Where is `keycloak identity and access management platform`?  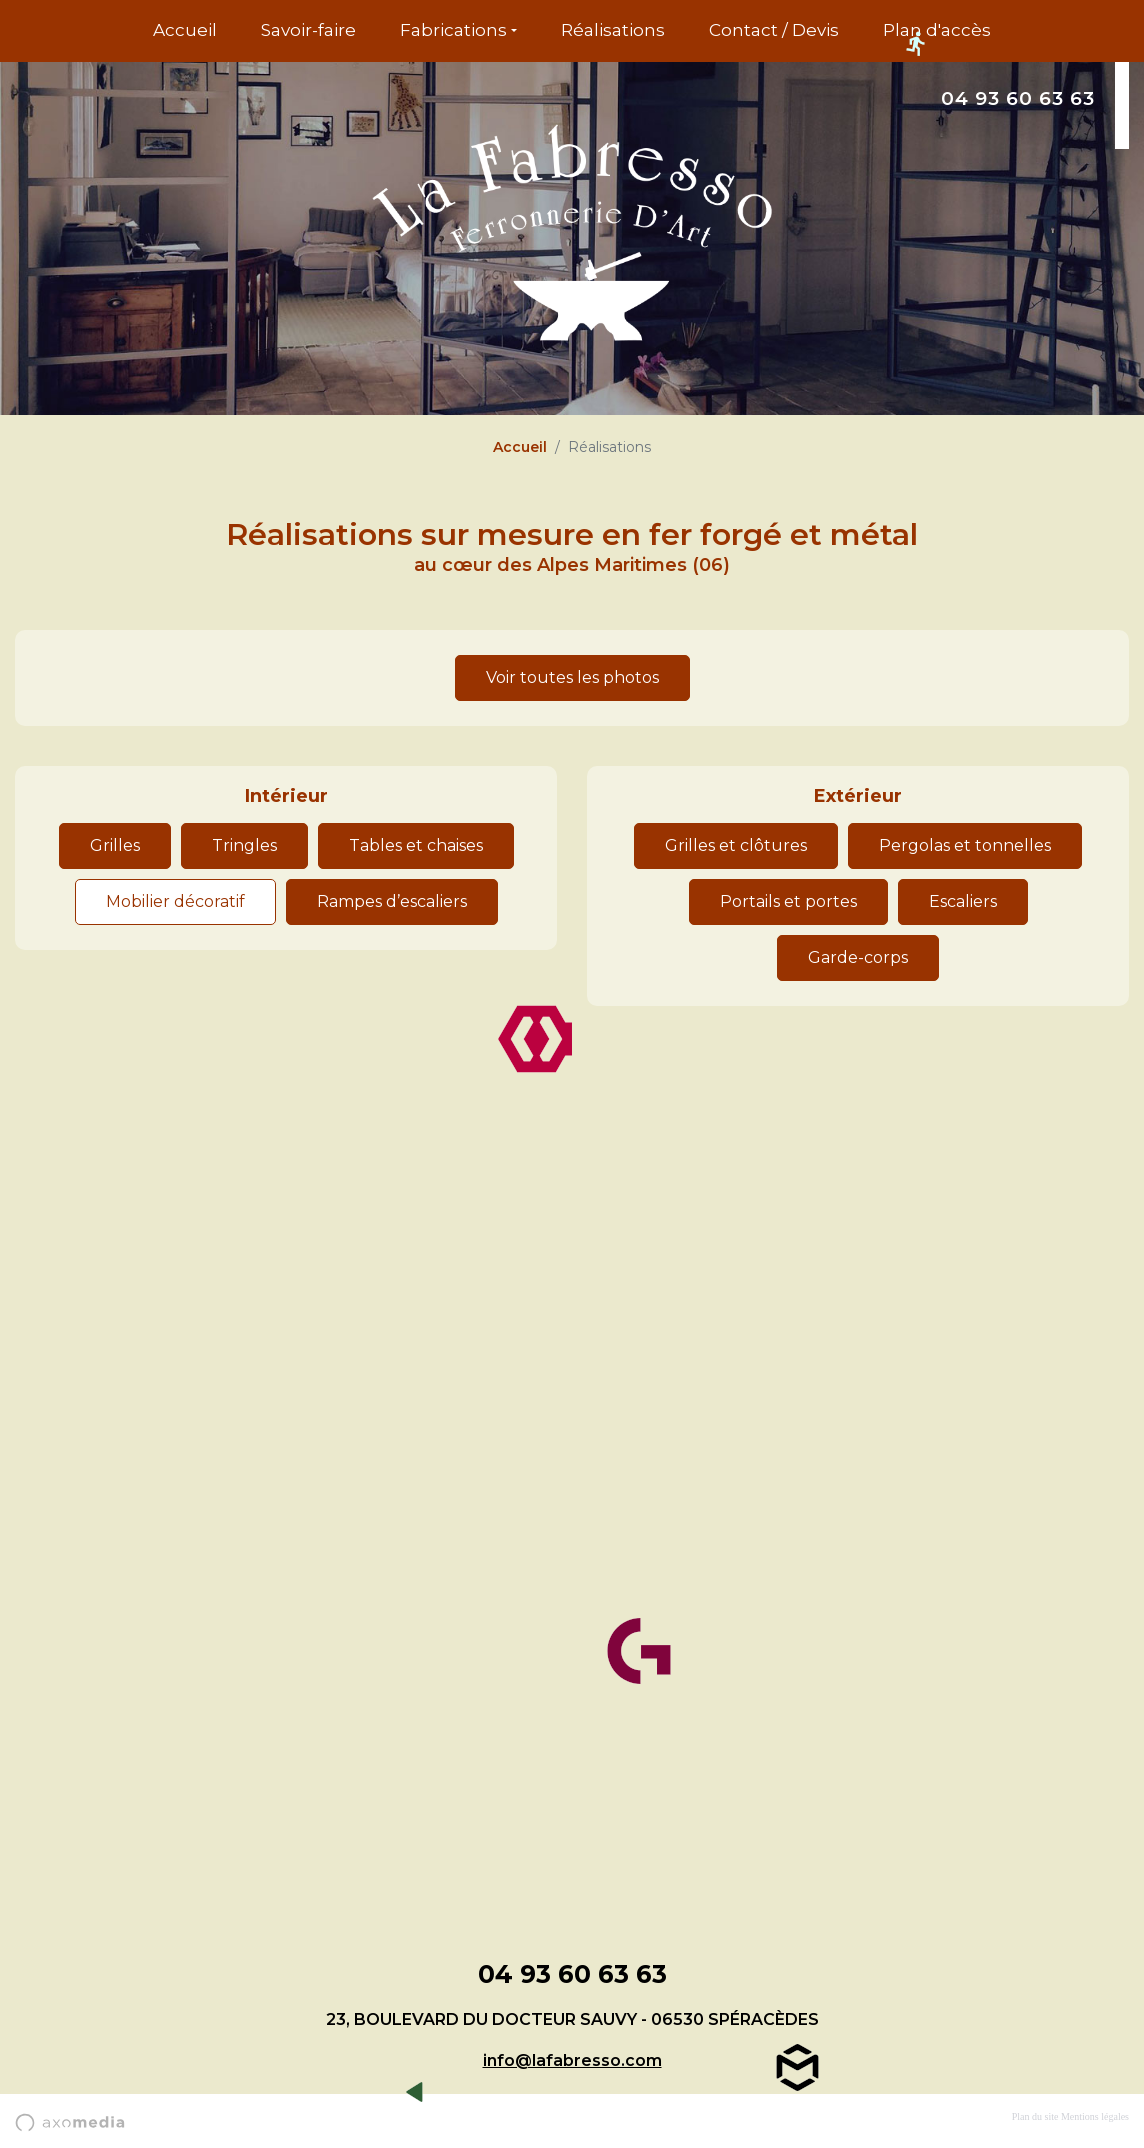 keycloak identity and access management platform is located at coordinates (535, 1039).